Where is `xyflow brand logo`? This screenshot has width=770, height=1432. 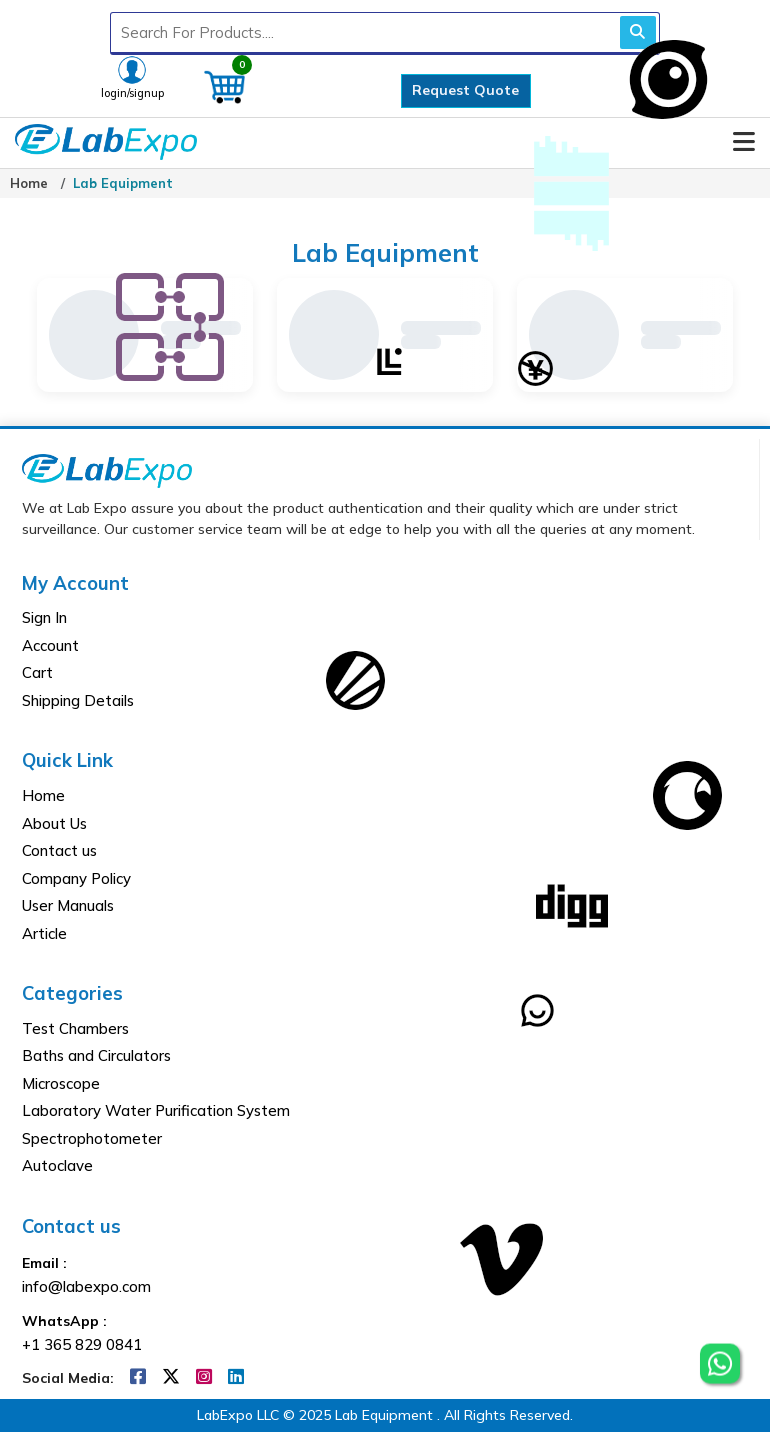 xyflow brand logo is located at coordinates (170, 327).